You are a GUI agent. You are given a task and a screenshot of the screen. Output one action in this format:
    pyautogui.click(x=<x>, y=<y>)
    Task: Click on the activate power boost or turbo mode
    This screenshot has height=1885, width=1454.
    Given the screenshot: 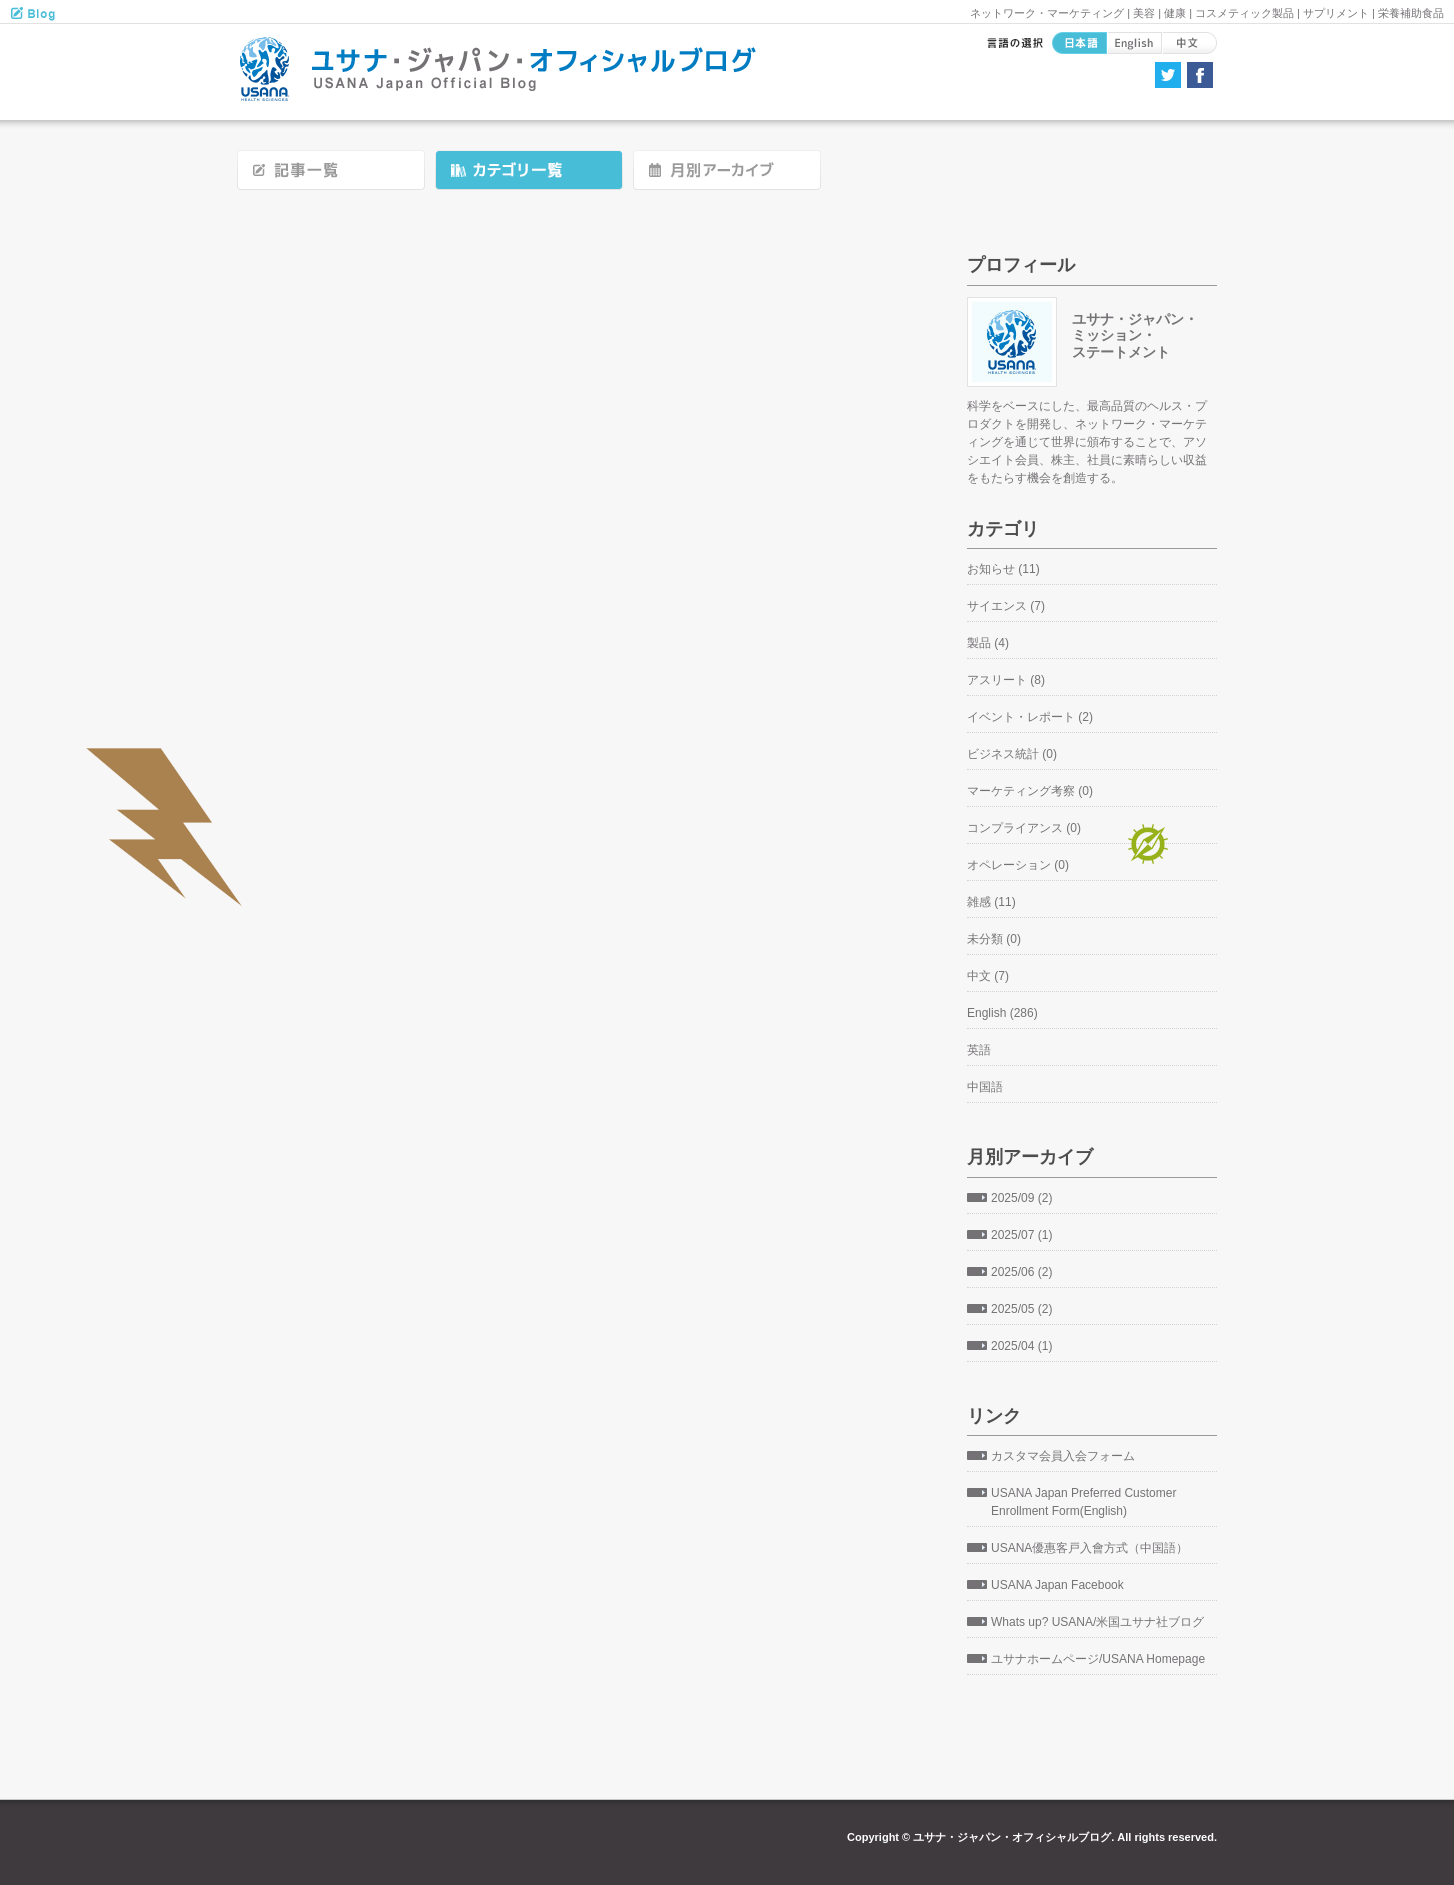 What is the action you would take?
    pyautogui.click(x=163, y=825)
    